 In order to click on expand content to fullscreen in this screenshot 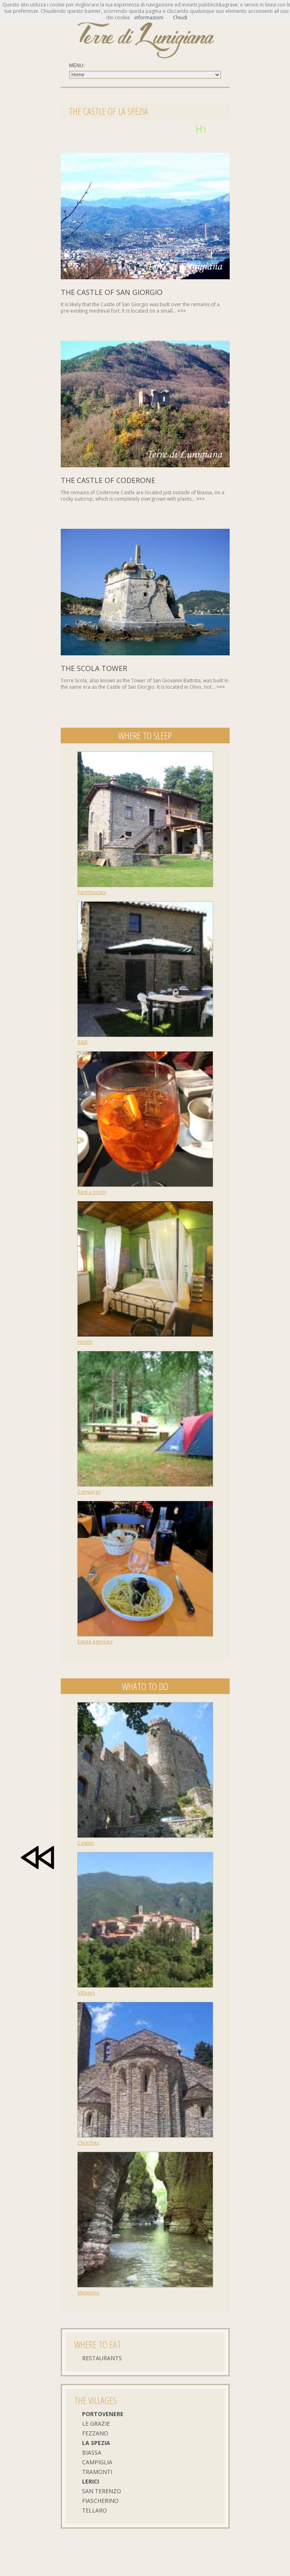, I will do `click(142, 1426)`.